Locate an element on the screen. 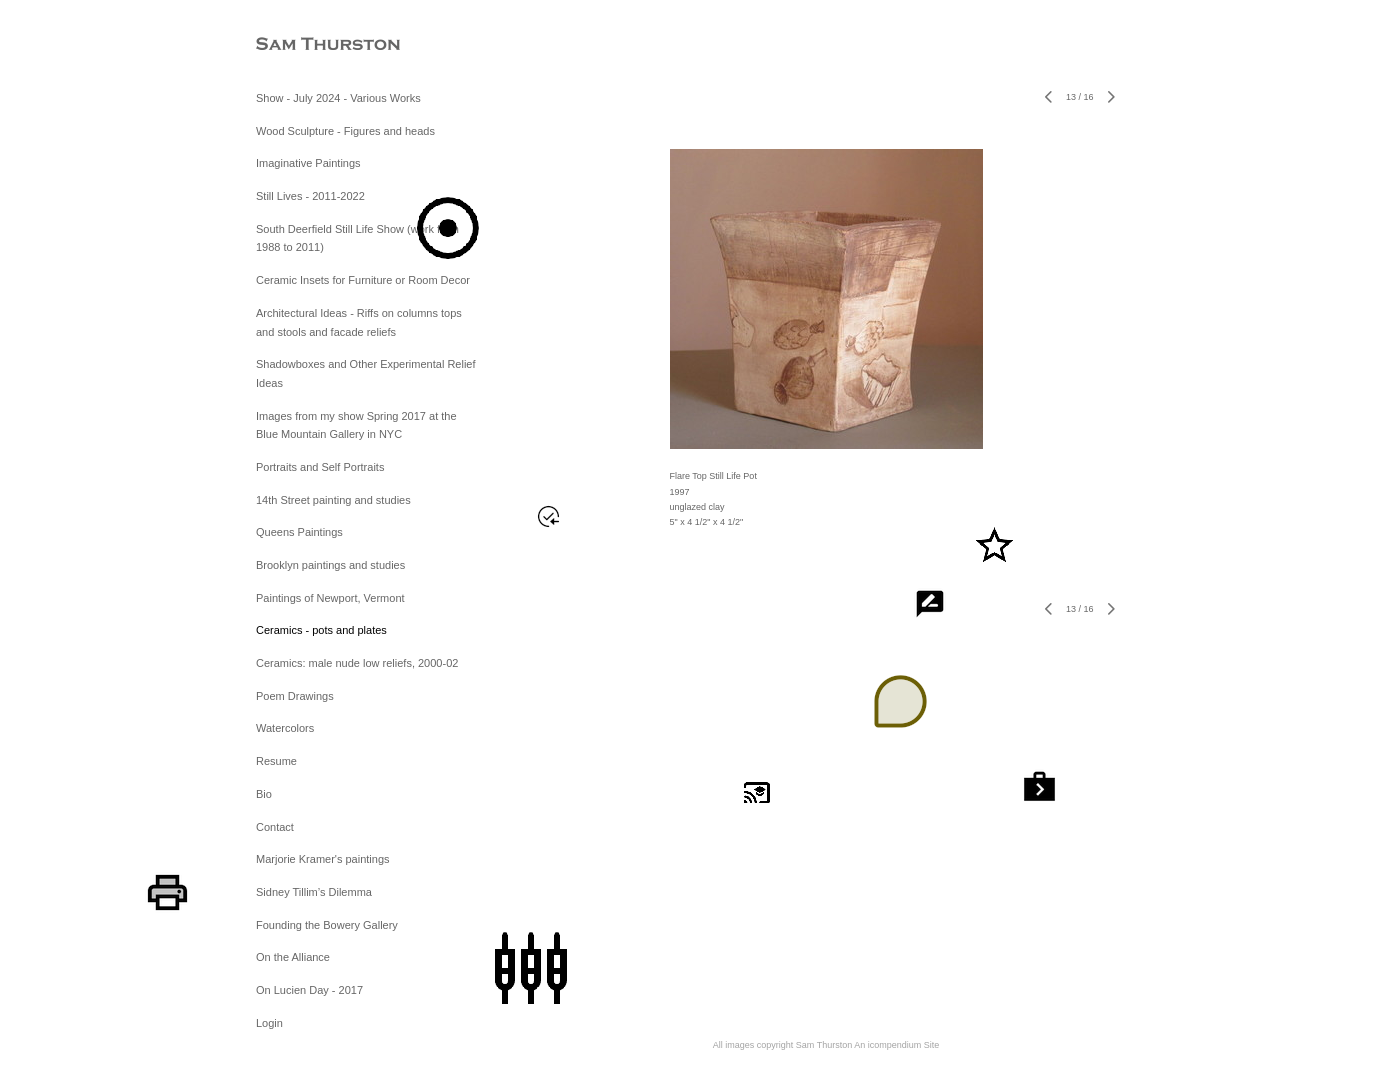 The image size is (1377, 1068). indicates a tracked issue has been closed and completed is located at coordinates (548, 516).